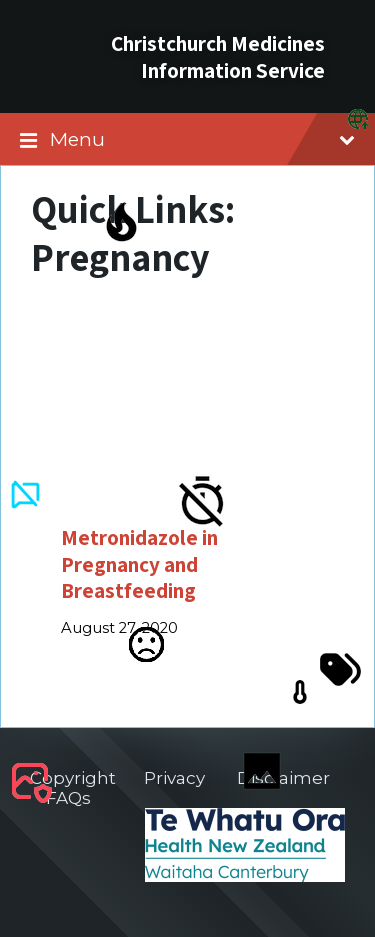 The image size is (375, 937). Describe the element at coordinates (300, 692) in the screenshot. I see `indicates maximum temperature level` at that location.